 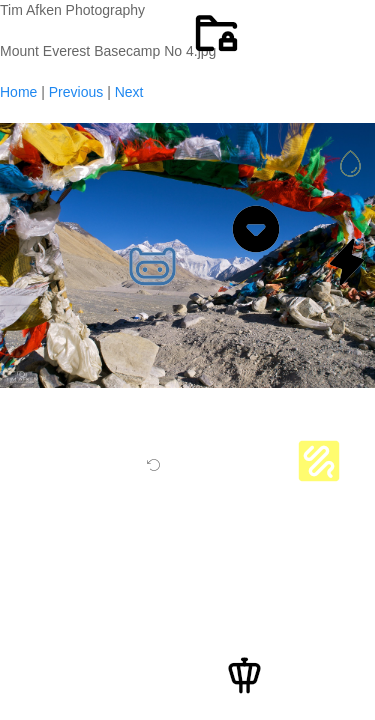 What do you see at coordinates (347, 262) in the screenshot?
I see `indicates fast or instant action` at bounding box center [347, 262].